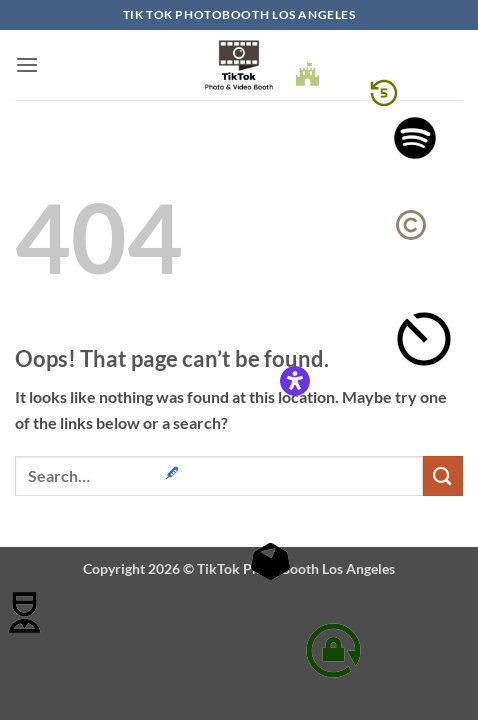 The width and height of the screenshot is (478, 720). Describe the element at coordinates (415, 138) in the screenshot. I see `open Spotify` at that location.